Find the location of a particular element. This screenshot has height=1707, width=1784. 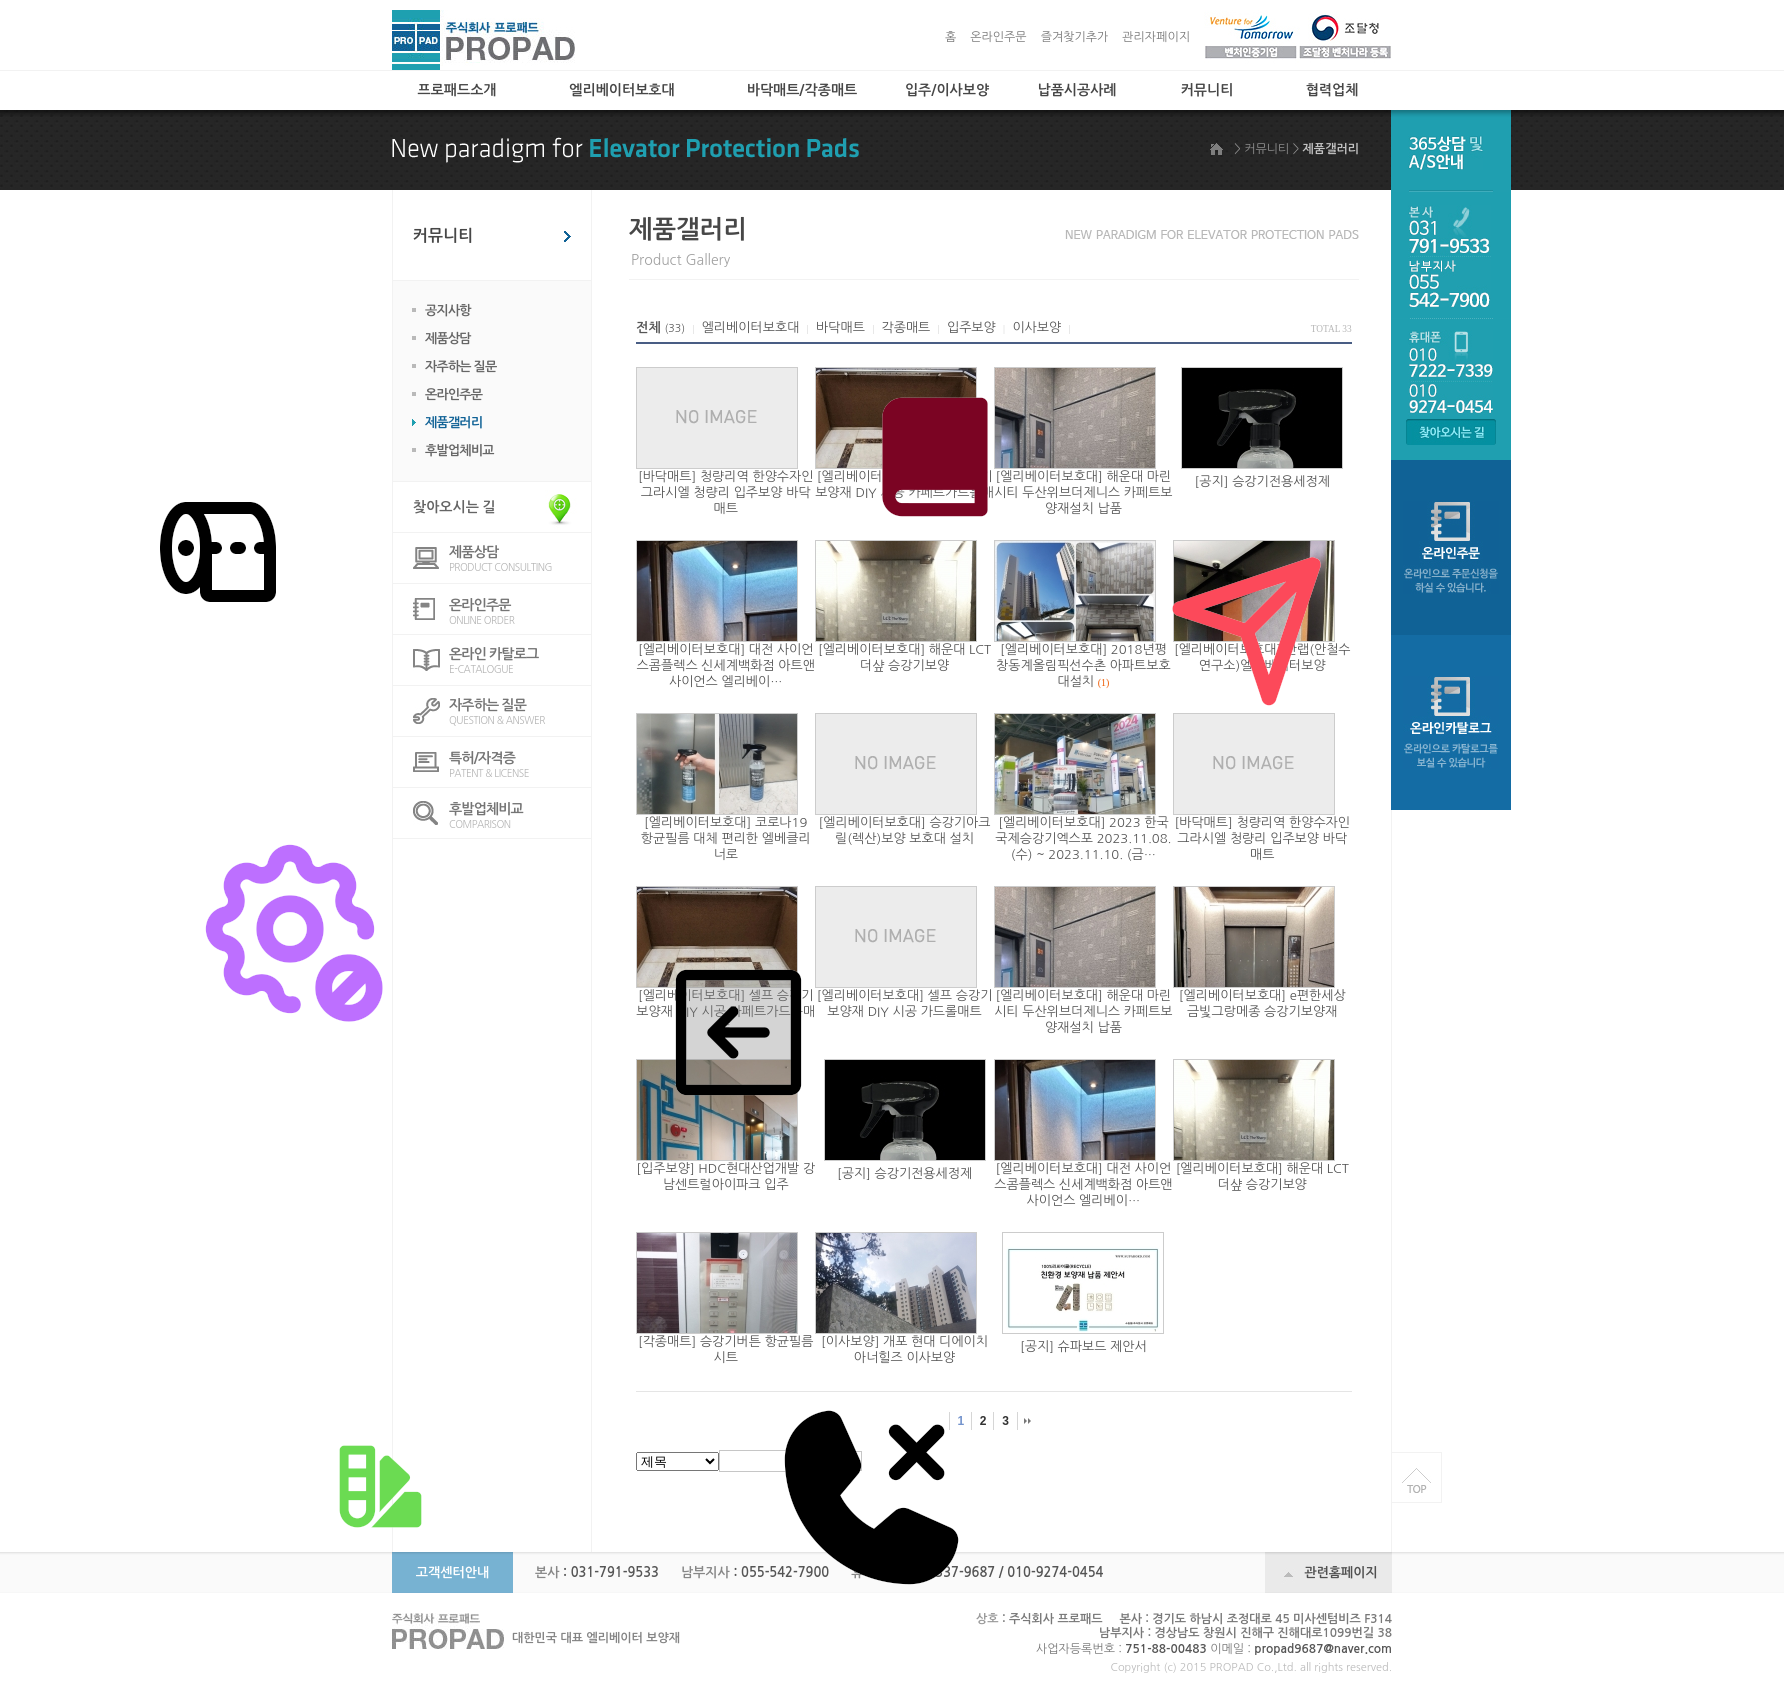

go back to the previous screen is located at coordinates (738, 1032).